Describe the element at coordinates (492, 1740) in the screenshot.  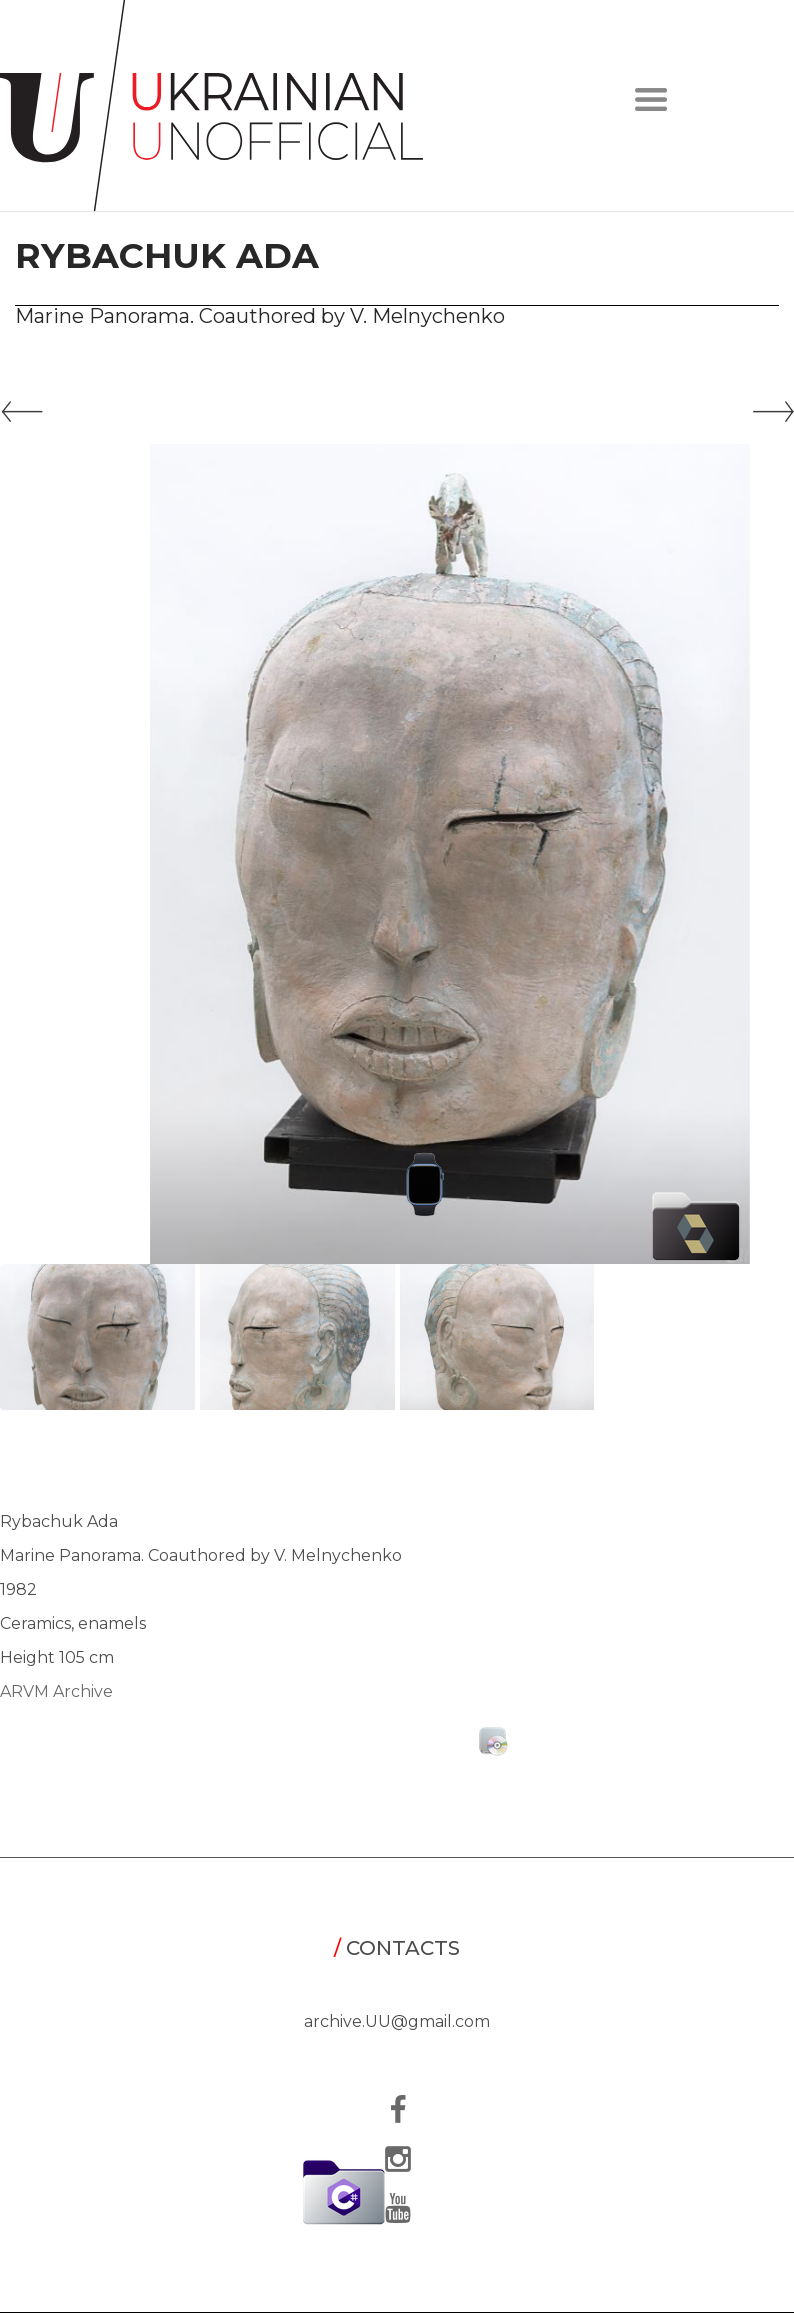
I see `open the DVD player application` at that location.